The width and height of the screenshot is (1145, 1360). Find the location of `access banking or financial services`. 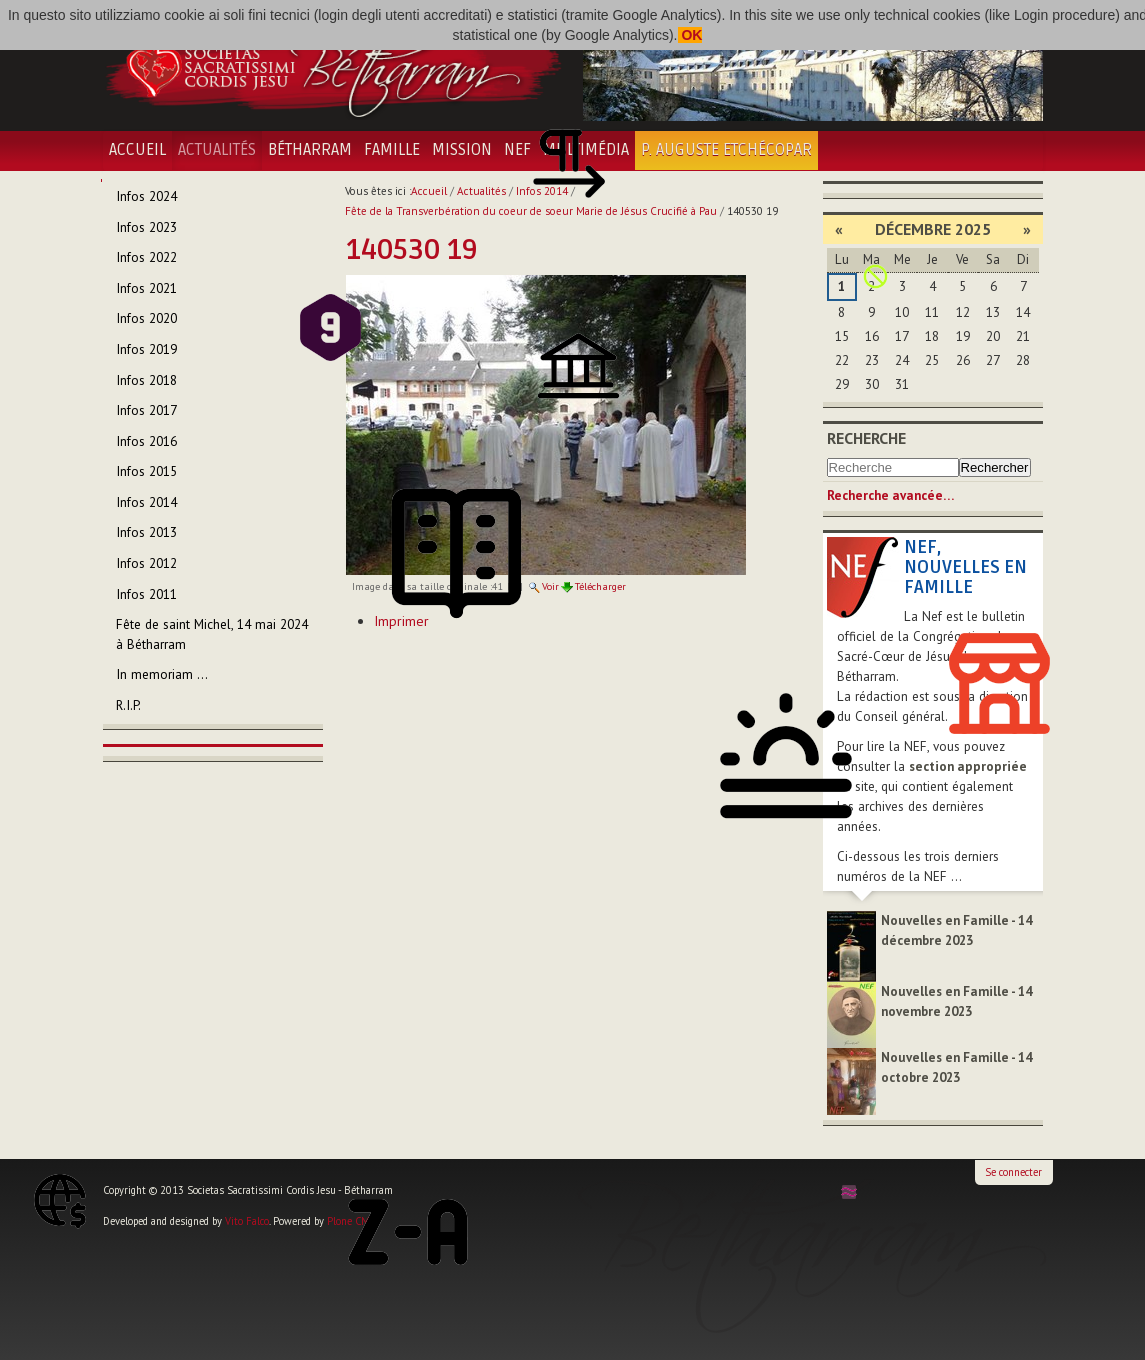

access banking or financial services is located at coordinates (578, 368).